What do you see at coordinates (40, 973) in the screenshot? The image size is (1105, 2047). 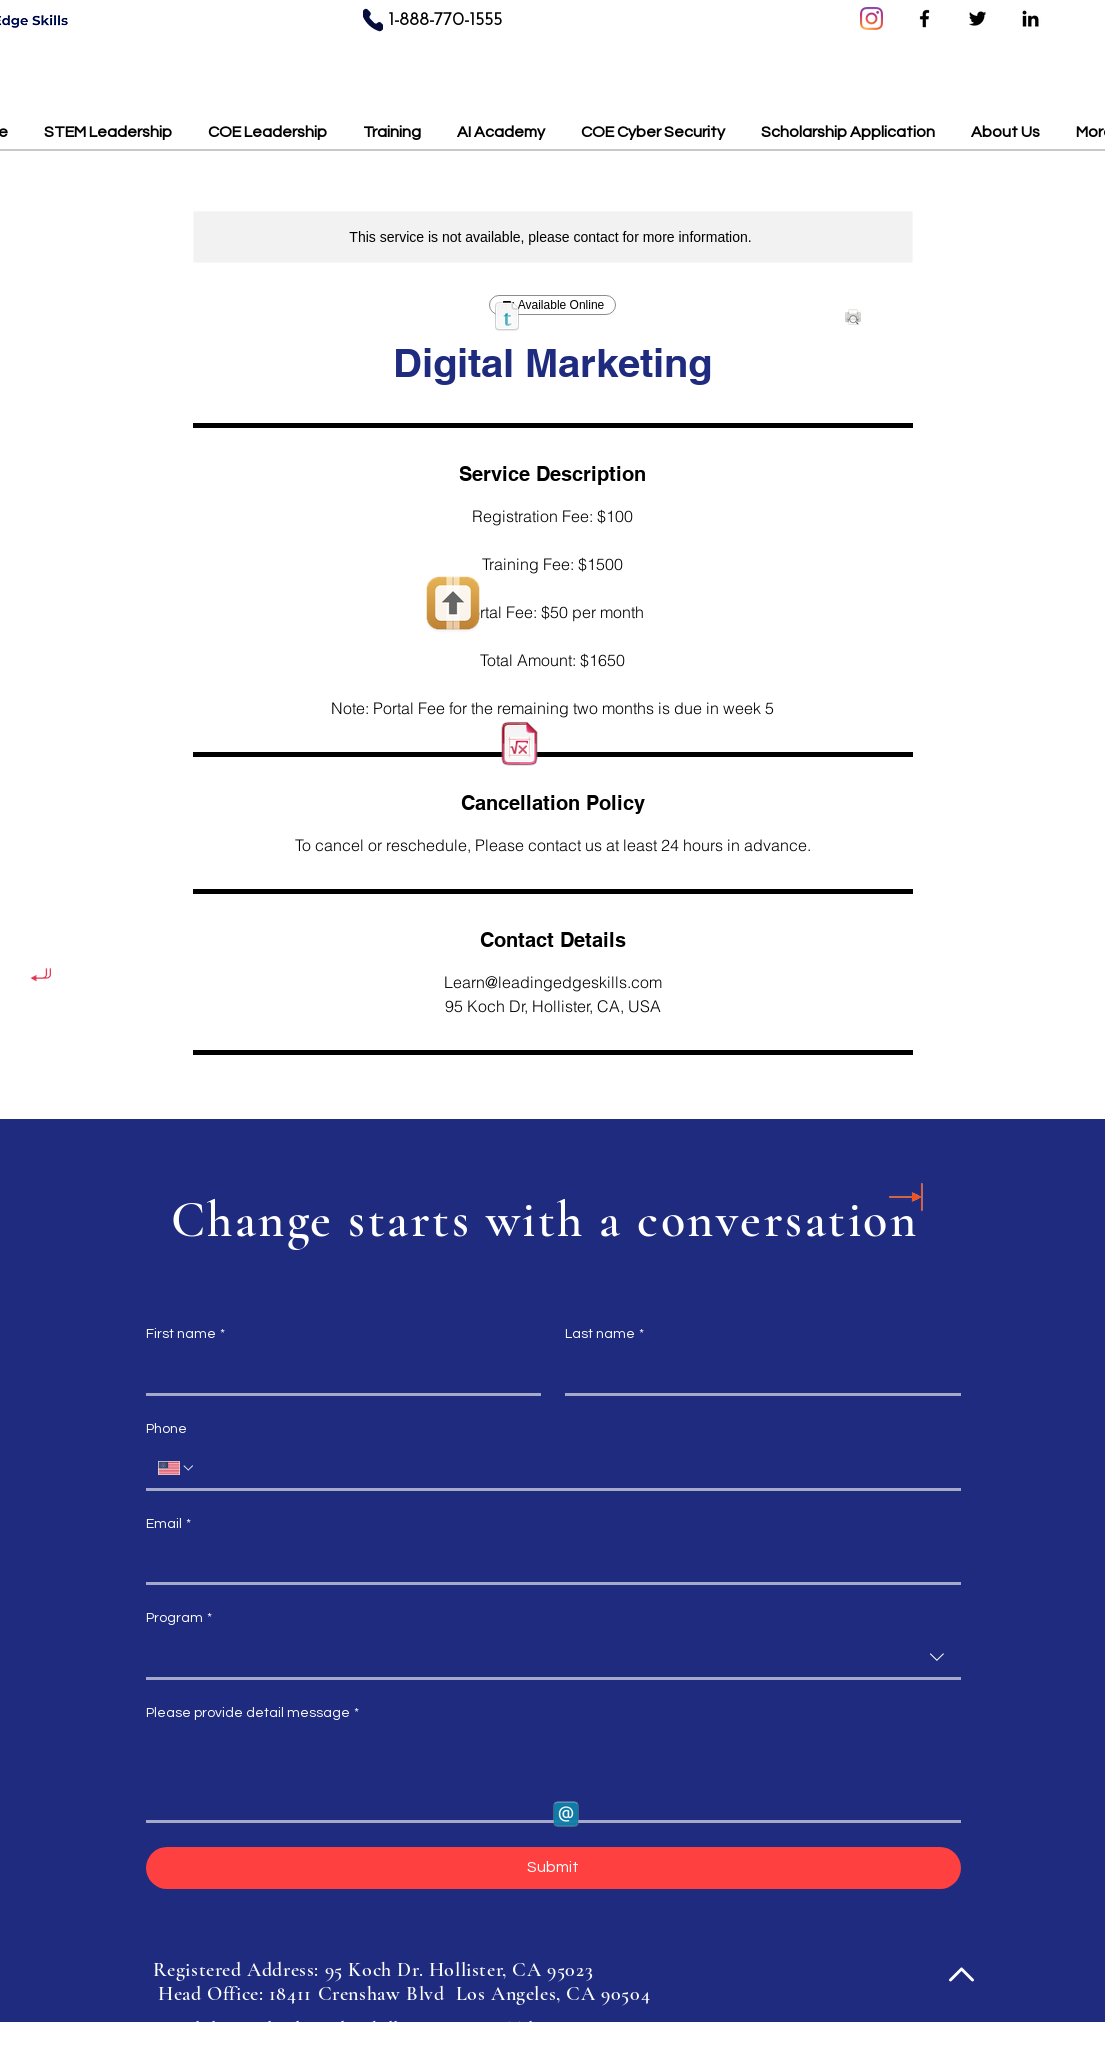 I see `reply to all recipients of an email` at bounding box center [40, 973].